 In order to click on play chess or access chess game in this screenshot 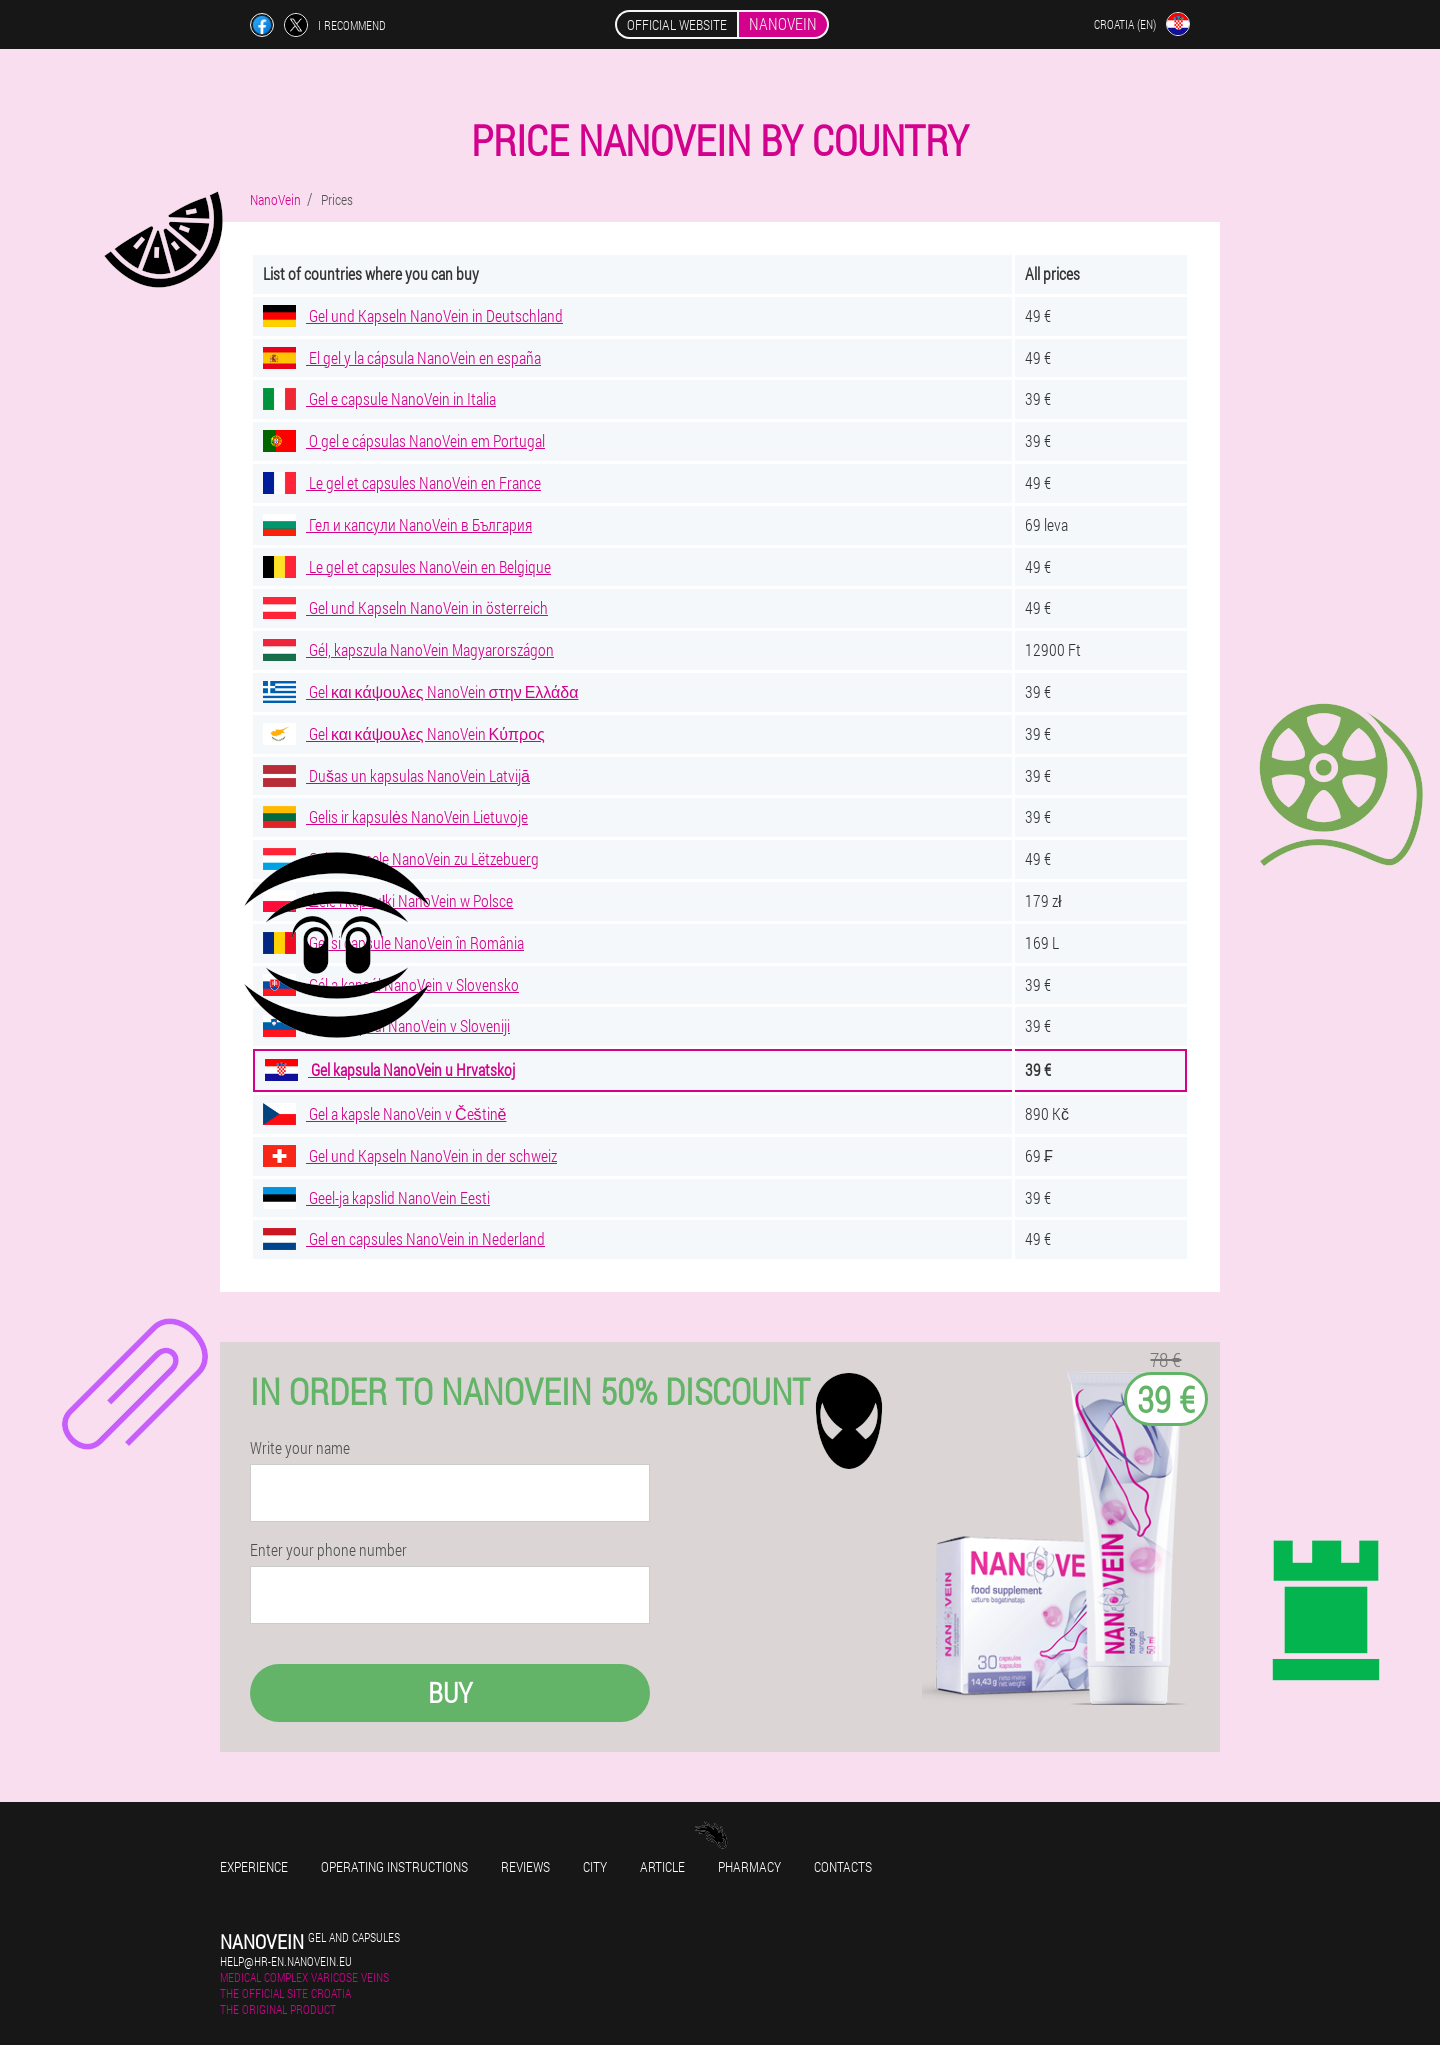, I will do `click(1326, 1599)`.